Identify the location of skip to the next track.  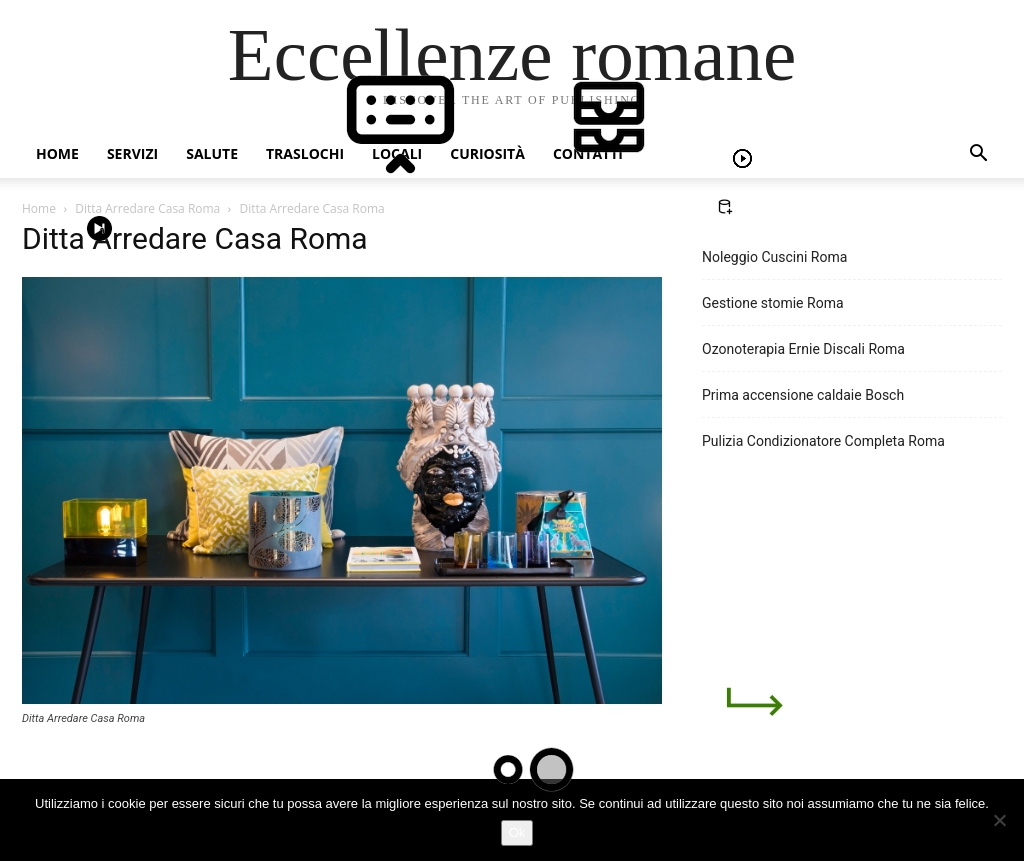
(99, 228).